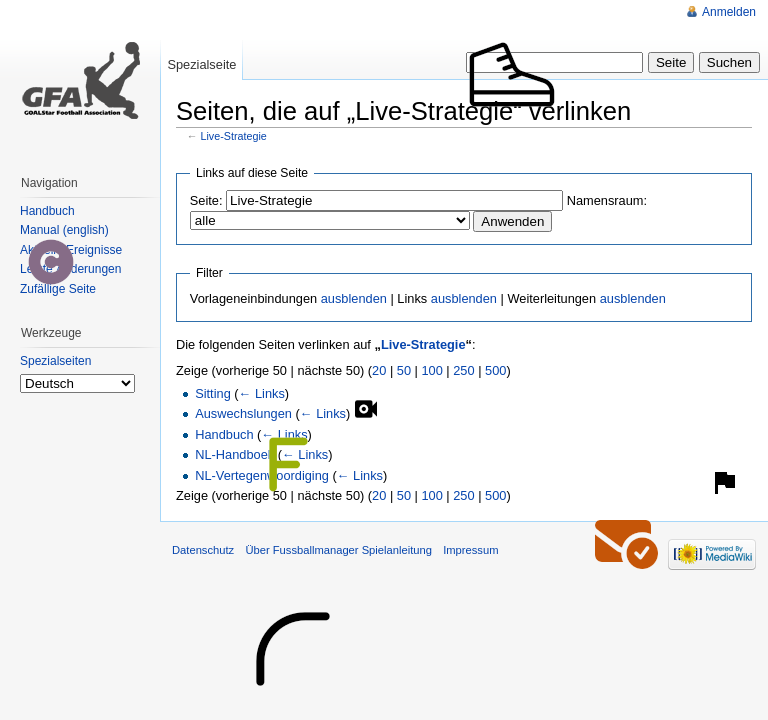 This screenshot has width=768, height=720. Describe the element at coordinates (51, 262) in the screenshot. I see `indicates copyrighted content` at that location.